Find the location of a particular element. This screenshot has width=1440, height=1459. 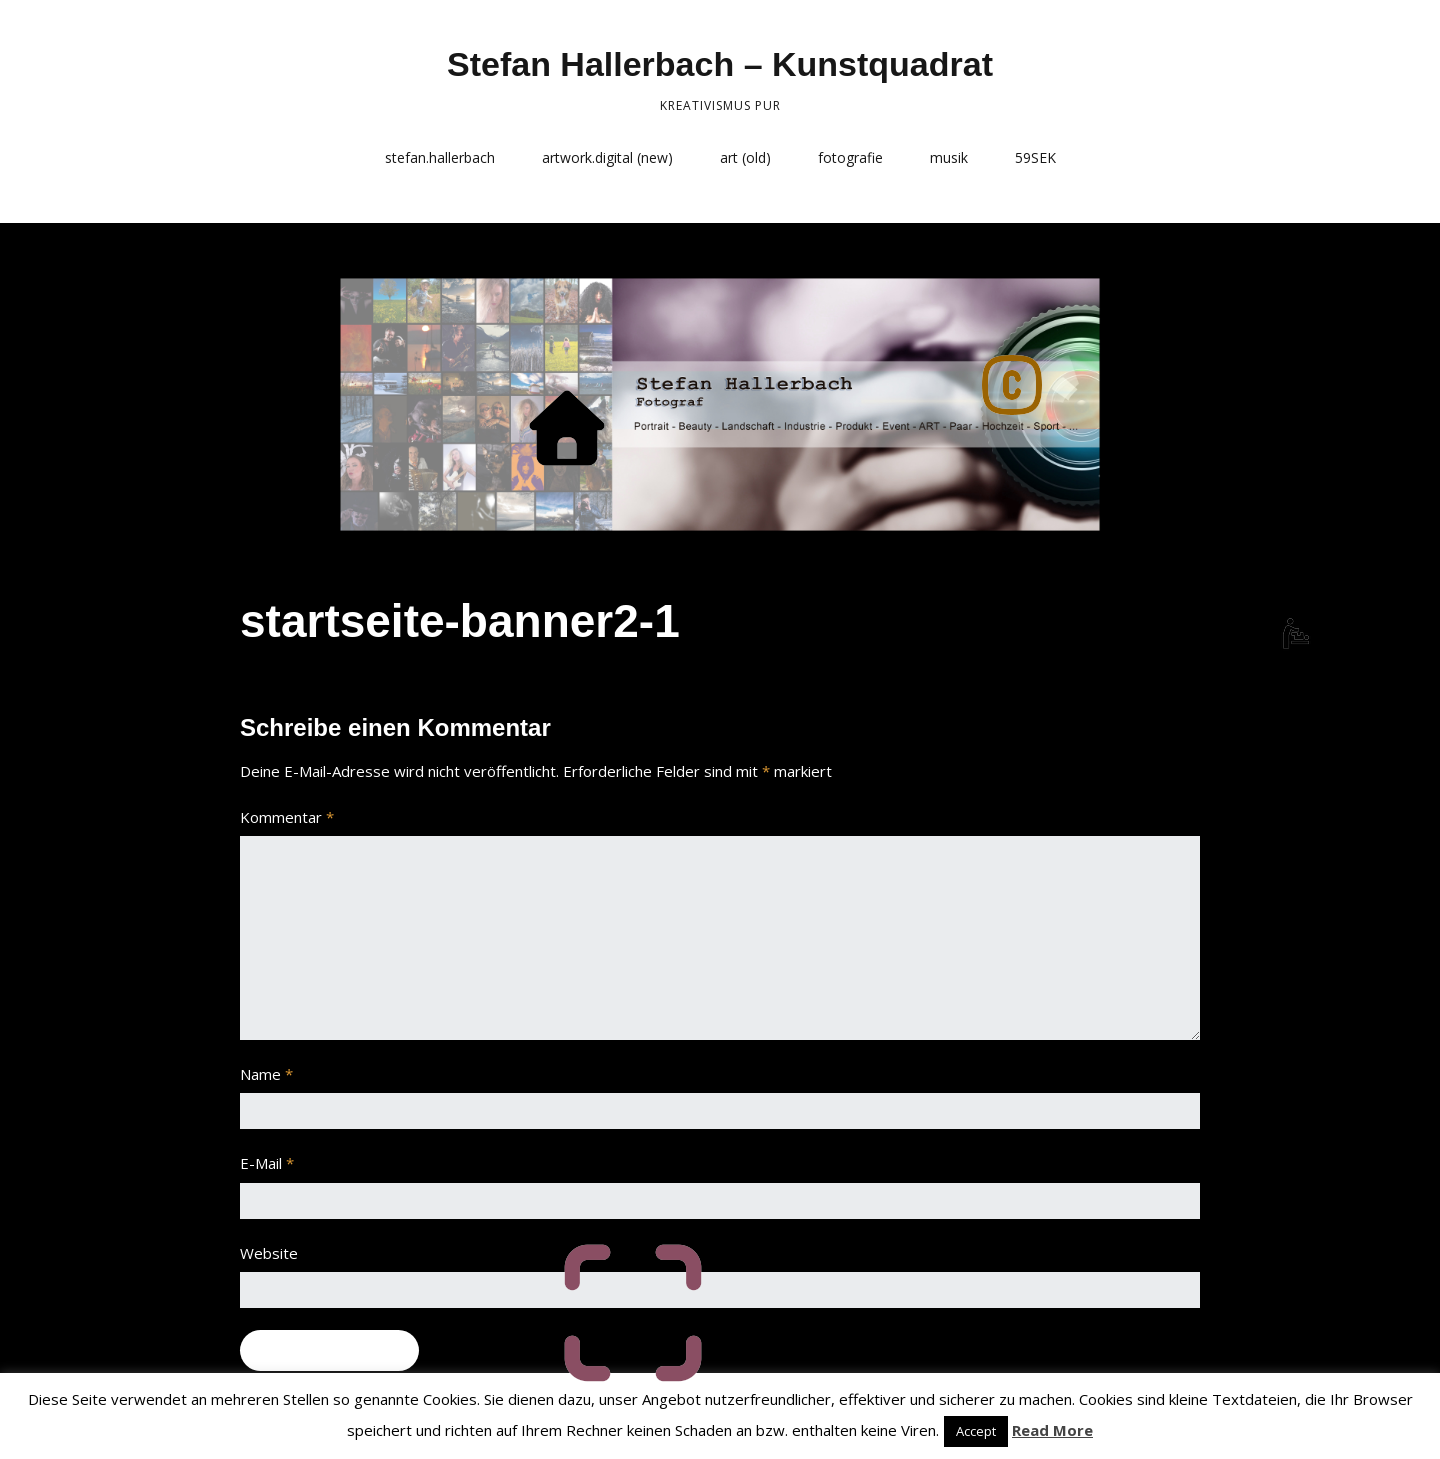

indicates baby changing station nearby is located at coordinates (1296, 634).